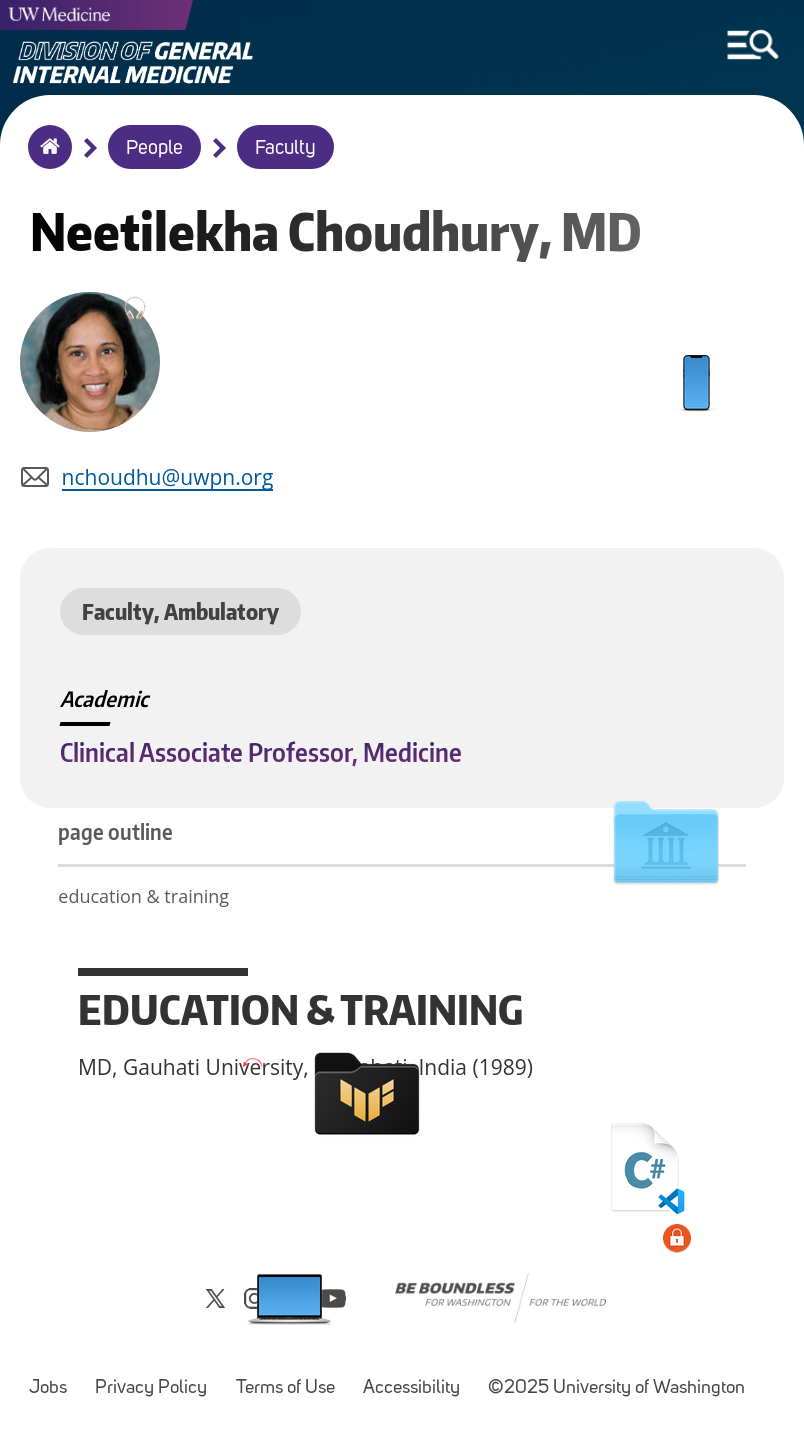 Image resolution: width=804 pixels, height=1441 pixels. Describe the element at coordinates (645, 1169) in the screenshot. I see `open a C# source code file` at that location.